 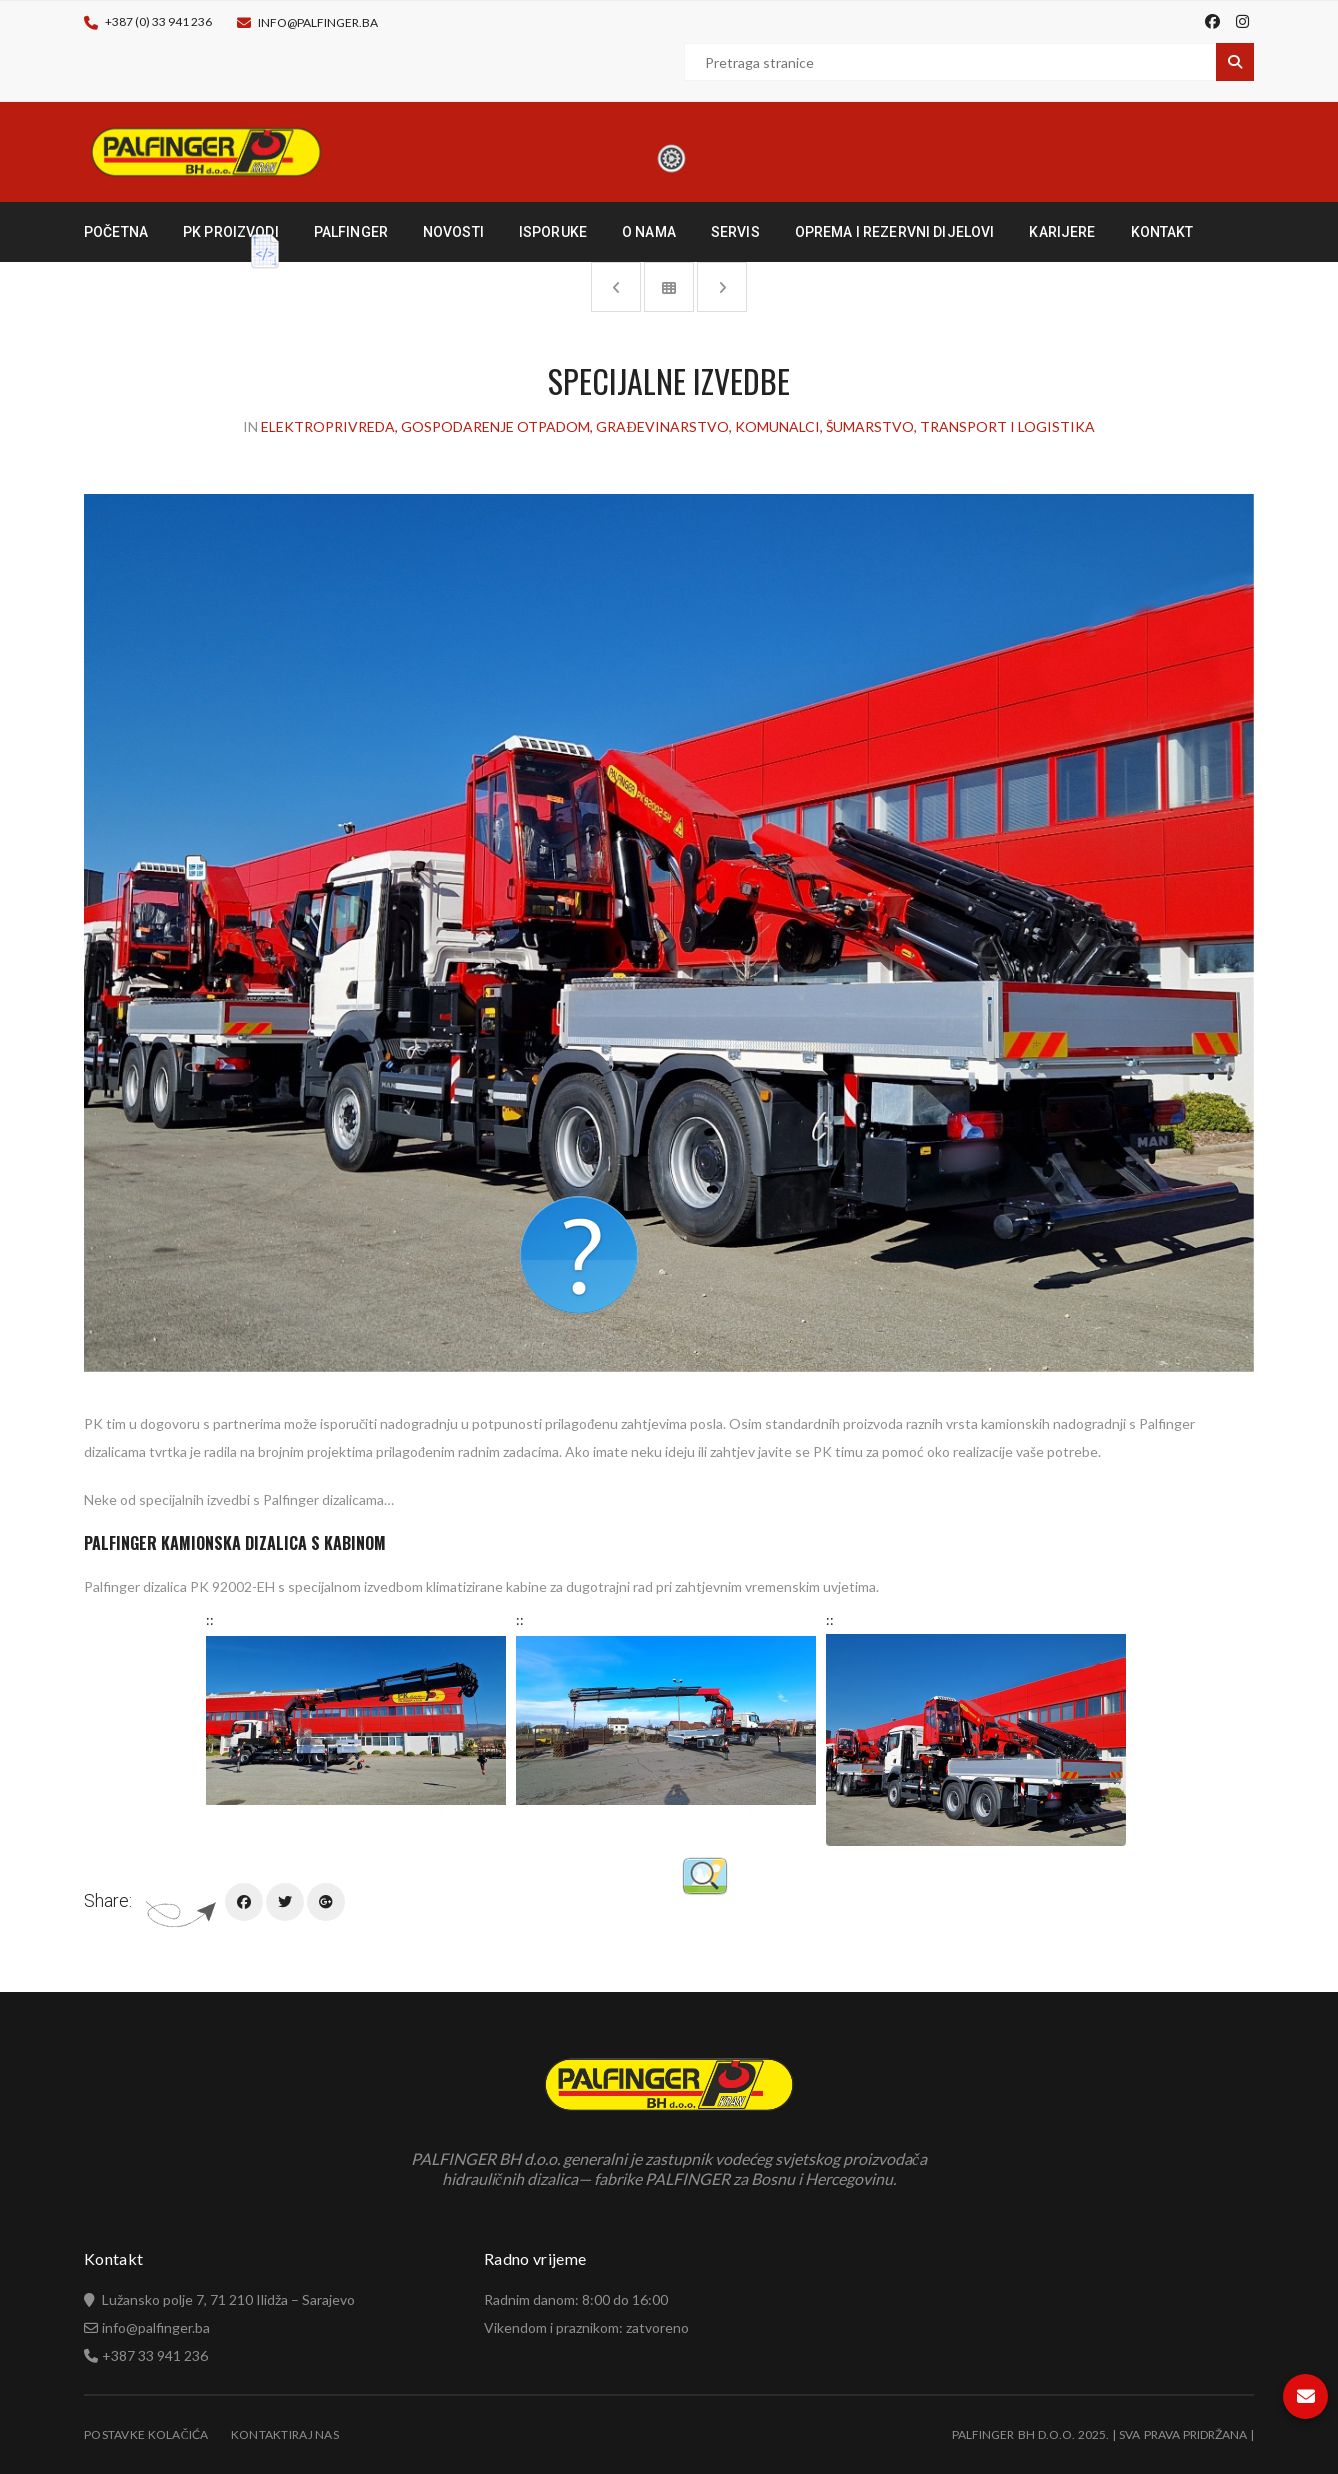 What do you see at coordinates (196, 868) in the screenshot?
I see `open an opendocument master document file` at bounding box center [196, 868].